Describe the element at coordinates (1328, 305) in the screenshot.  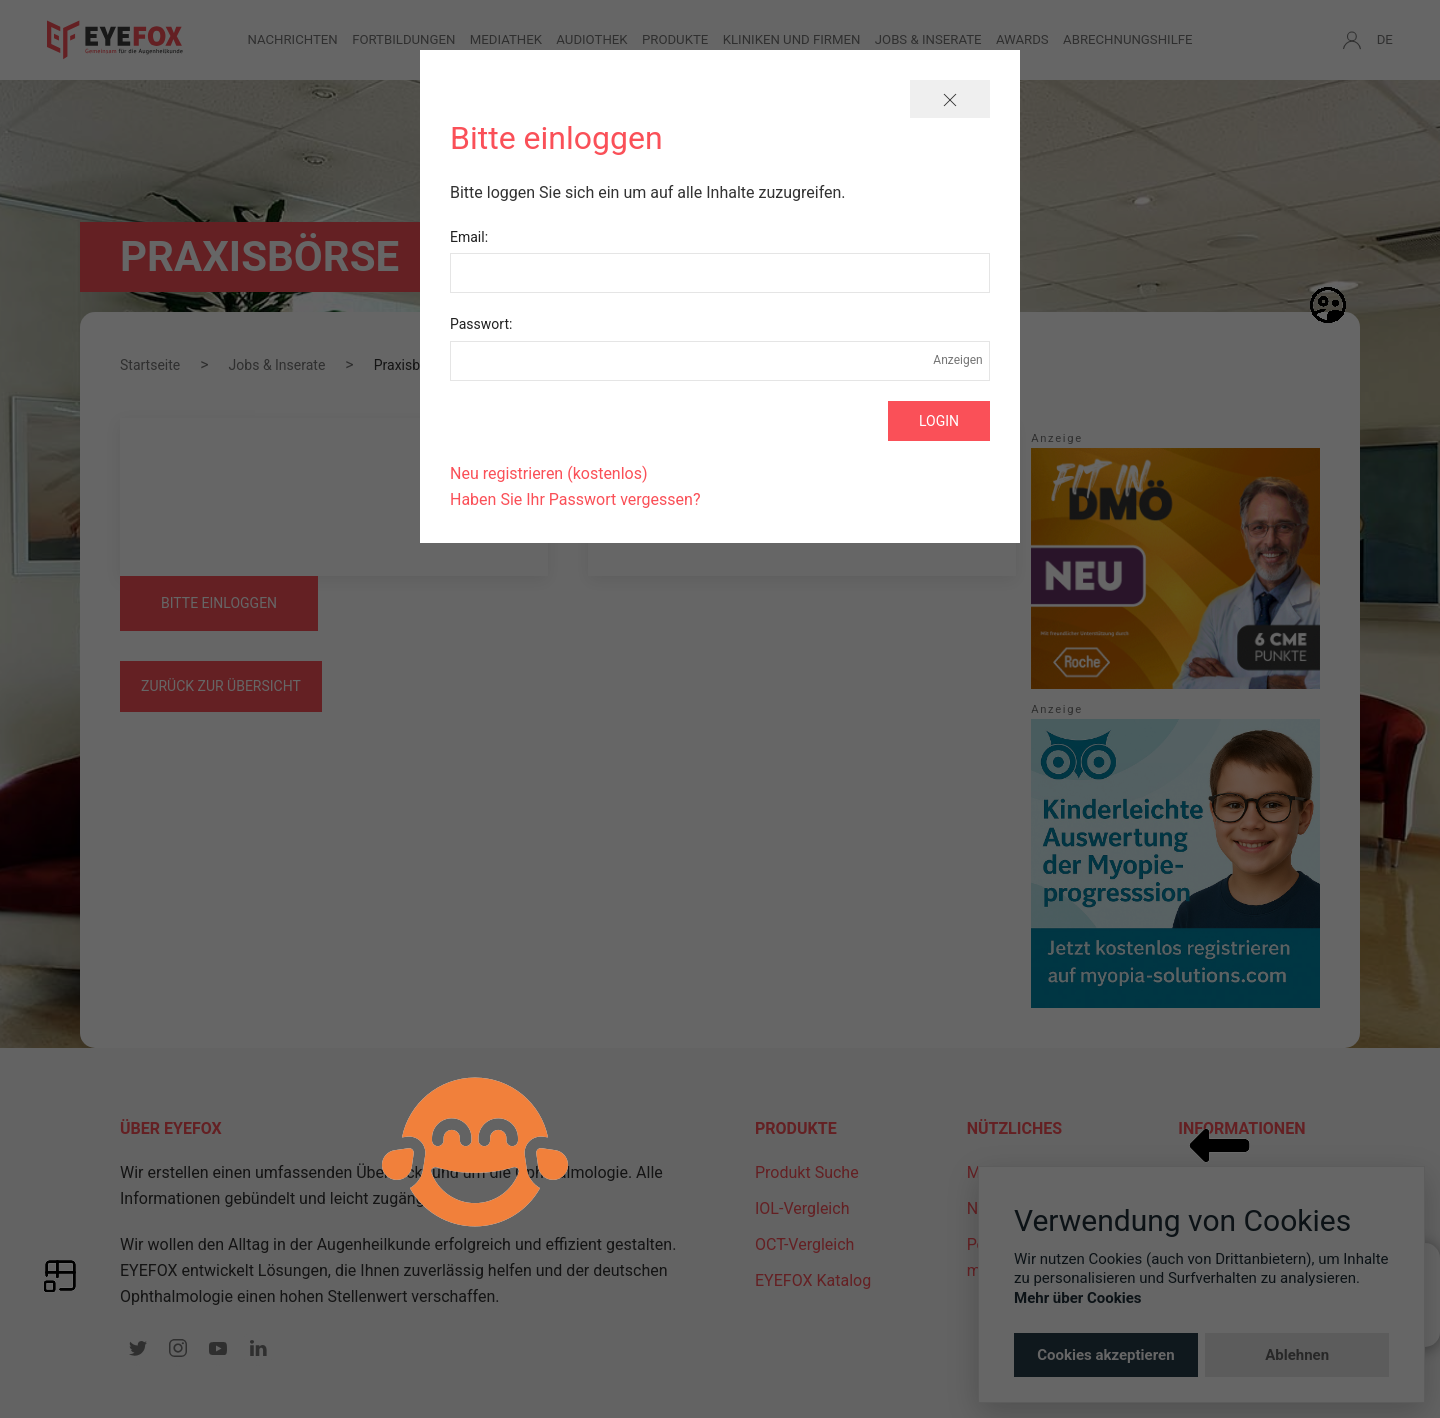
I see `view supervised or managed user accounts` at that location.